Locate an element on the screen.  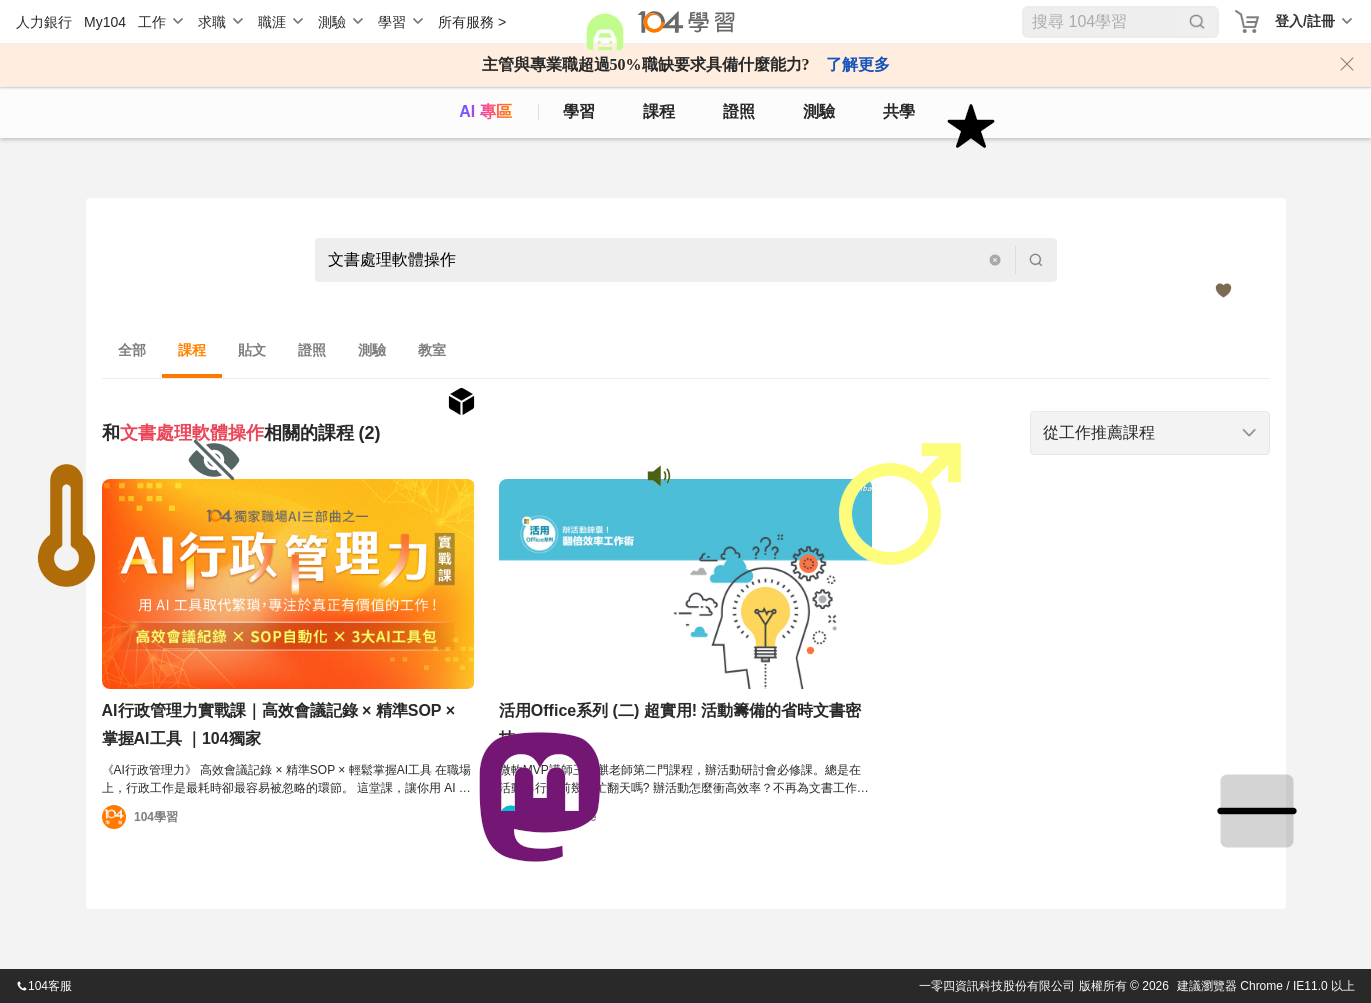
add to favorites is located at coordinates (1223, 290).